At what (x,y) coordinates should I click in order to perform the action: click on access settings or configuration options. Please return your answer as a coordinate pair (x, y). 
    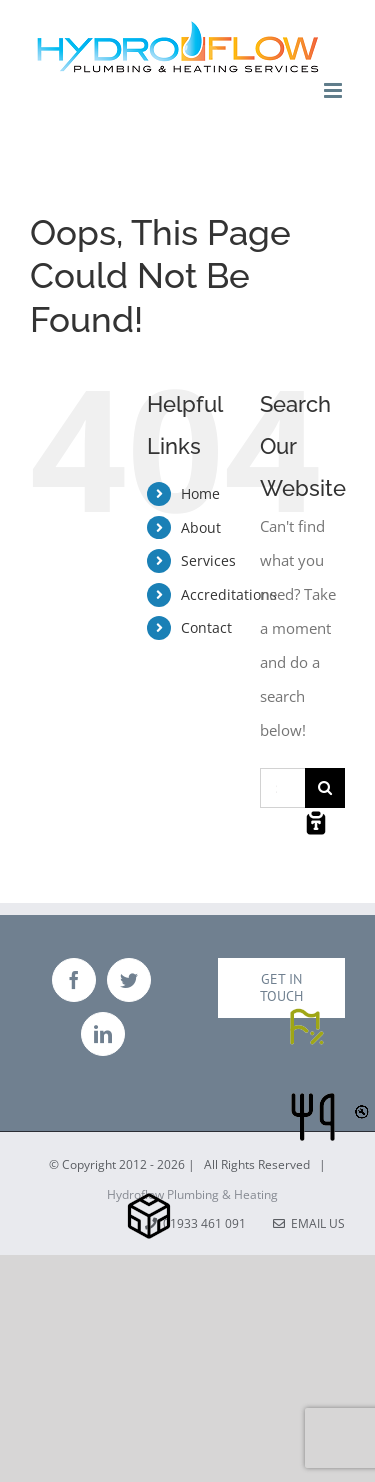
    Looking at the image, I should click on (362, 1112).